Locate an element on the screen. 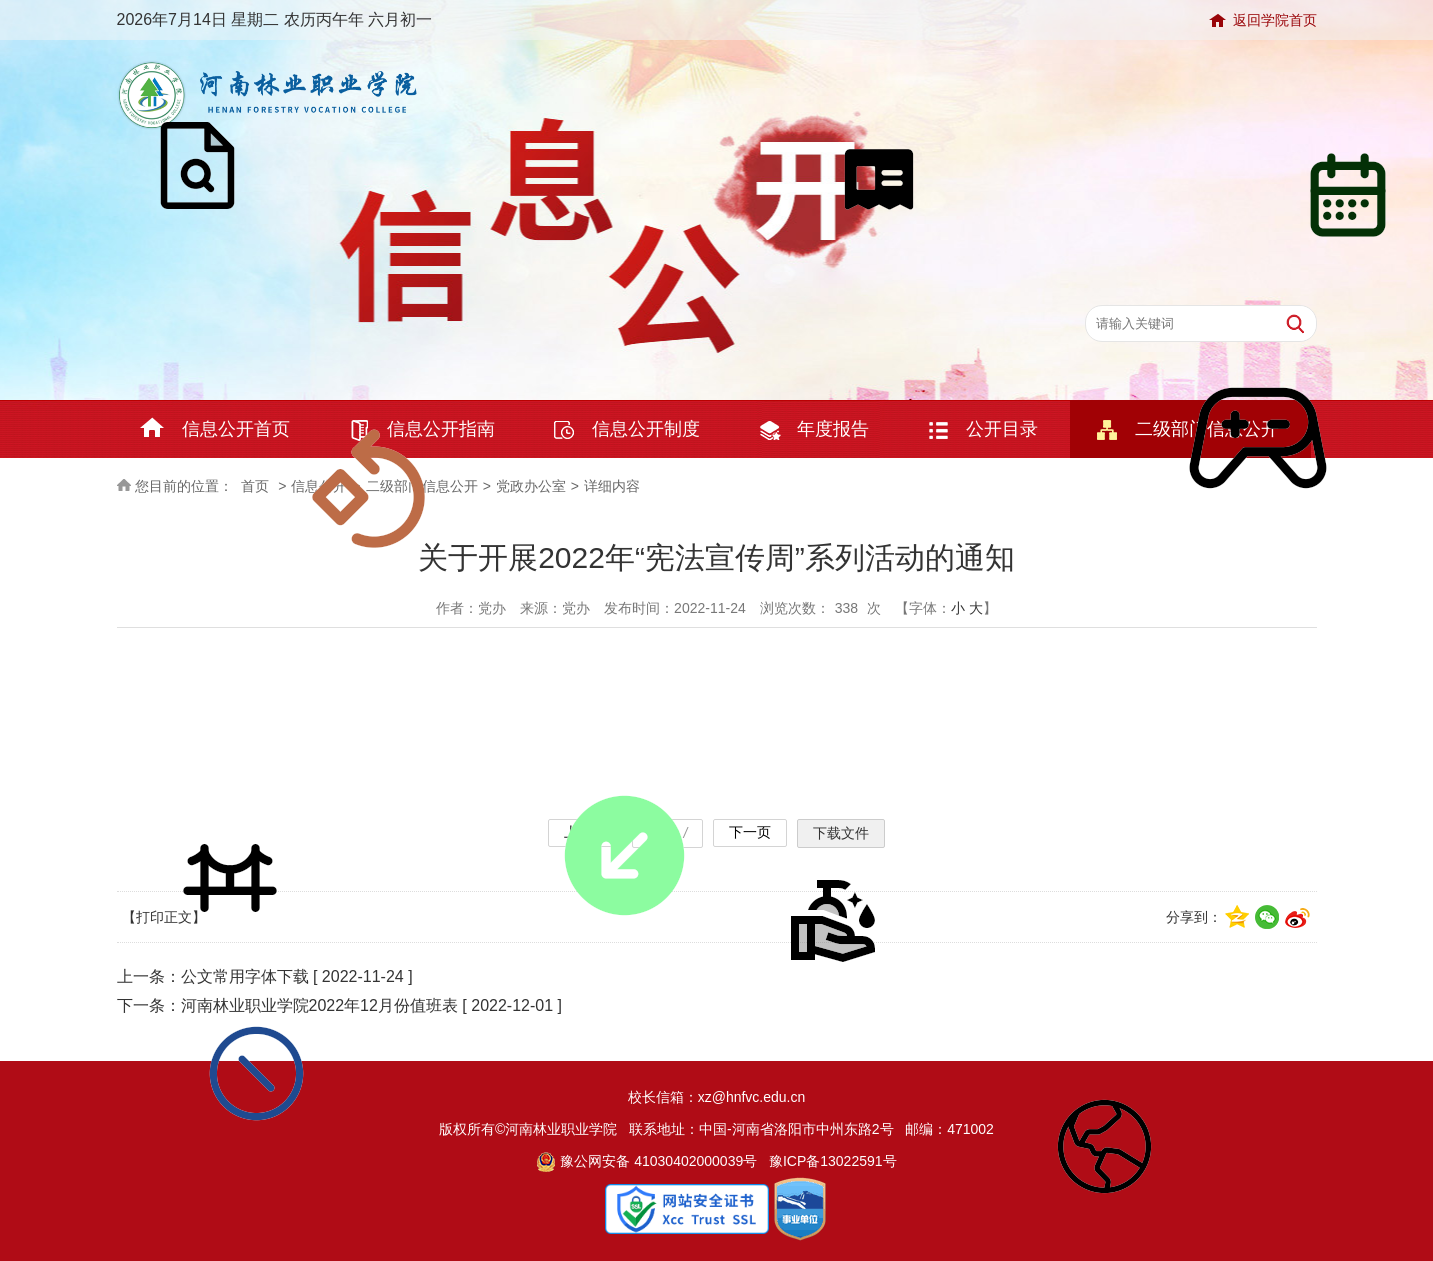  view bridge or infrastructure information is located at coordinates (230, 878).